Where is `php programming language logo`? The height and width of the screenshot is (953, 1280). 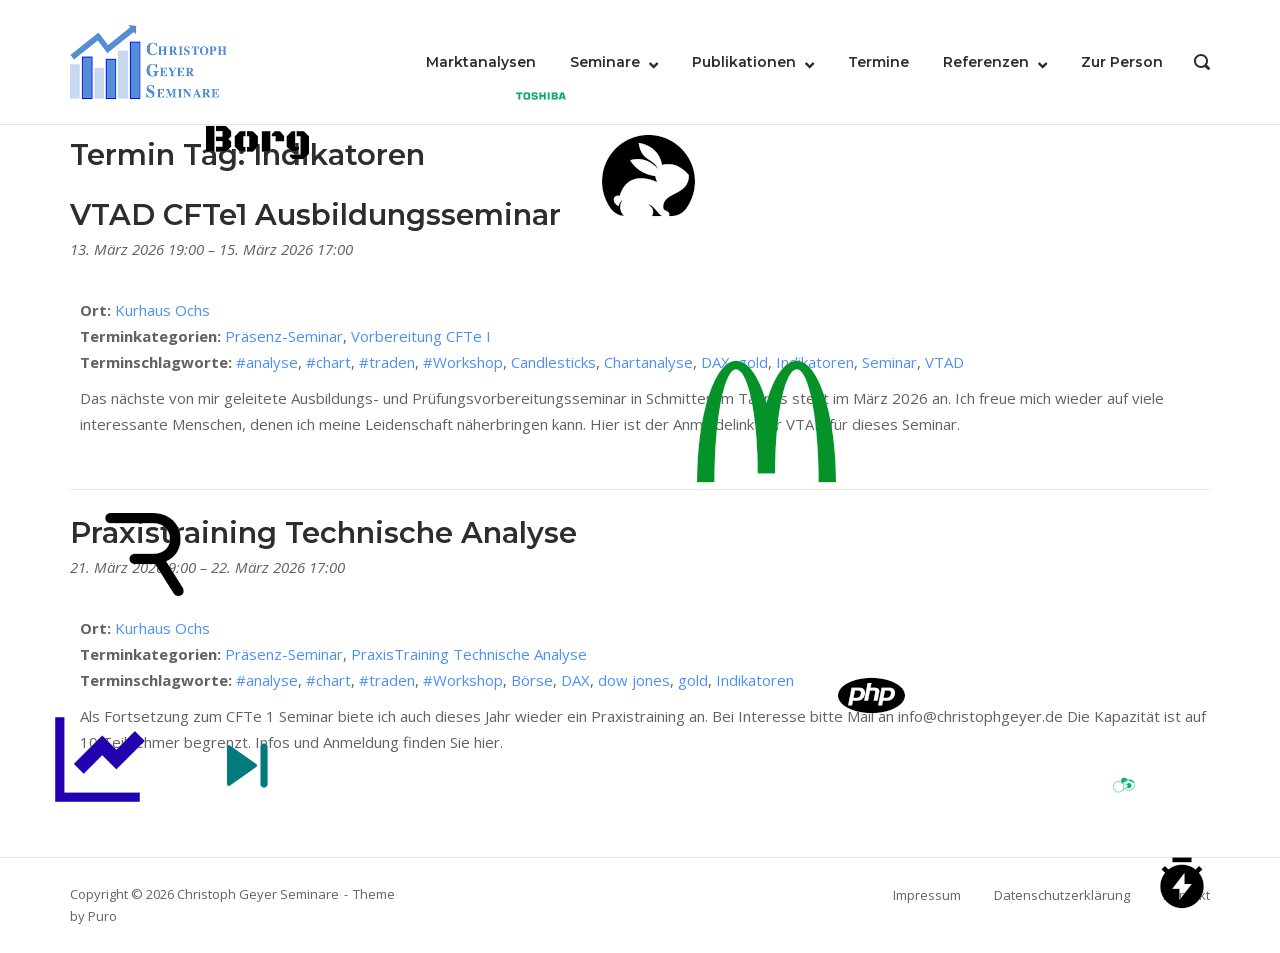
php programming language logo is located at coordinates (871, 695).